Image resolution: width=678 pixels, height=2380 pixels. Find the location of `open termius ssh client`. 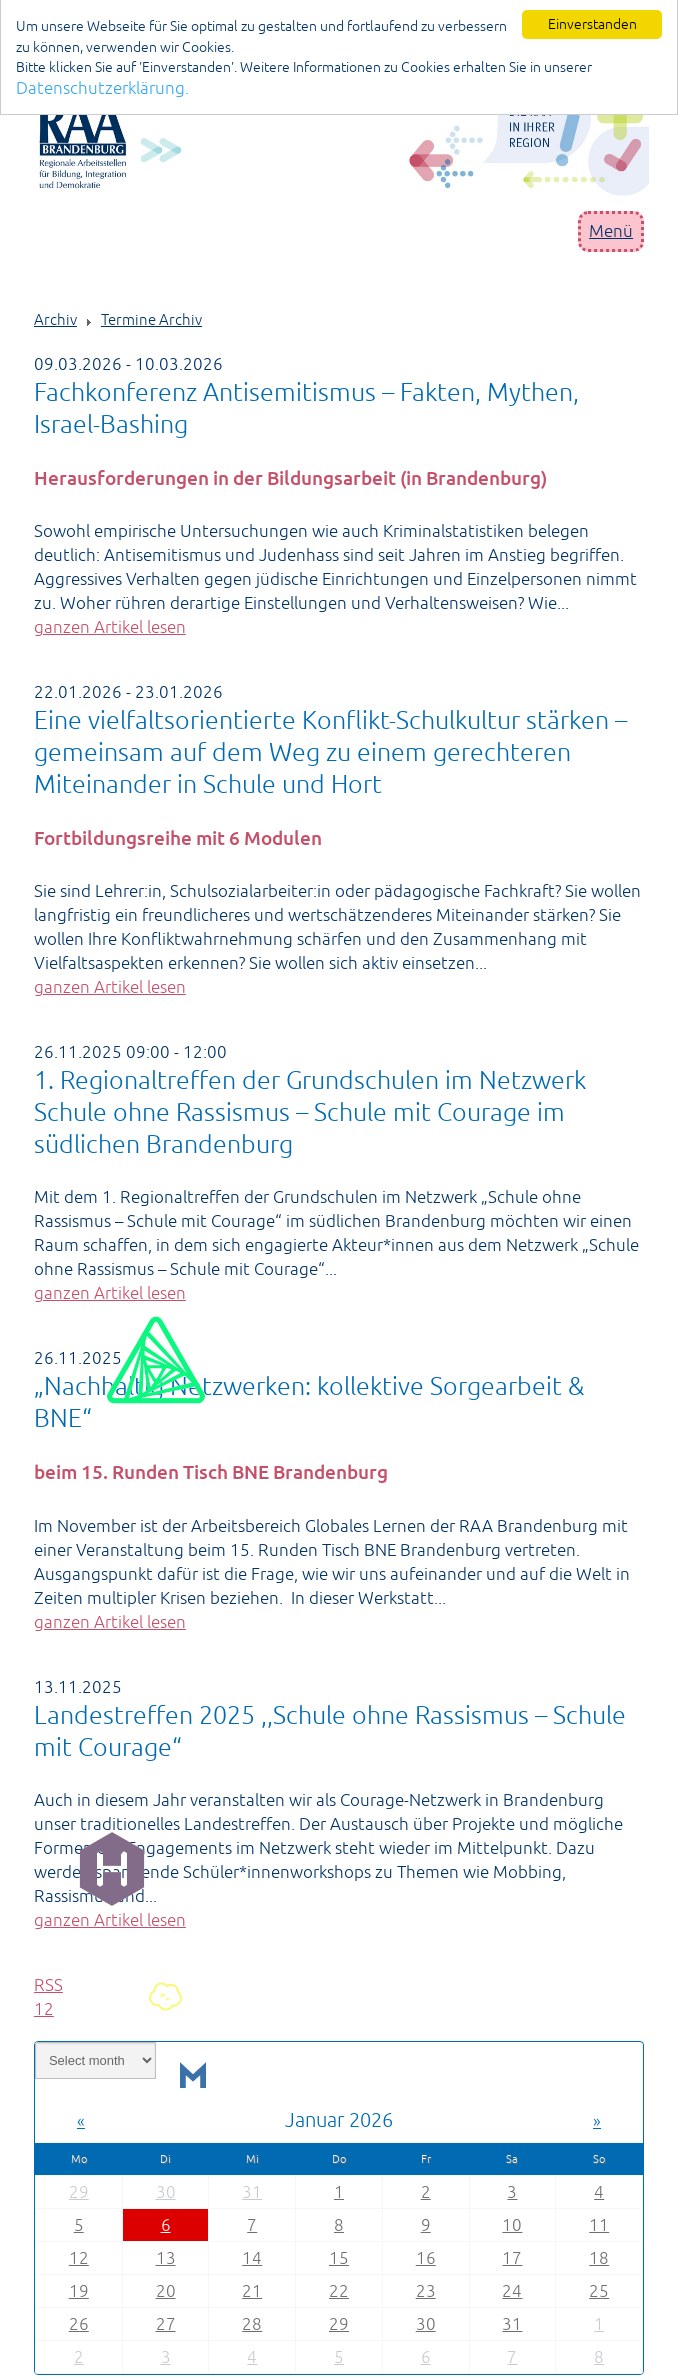

open termius ssh client is located at coordinates (165, 1996).